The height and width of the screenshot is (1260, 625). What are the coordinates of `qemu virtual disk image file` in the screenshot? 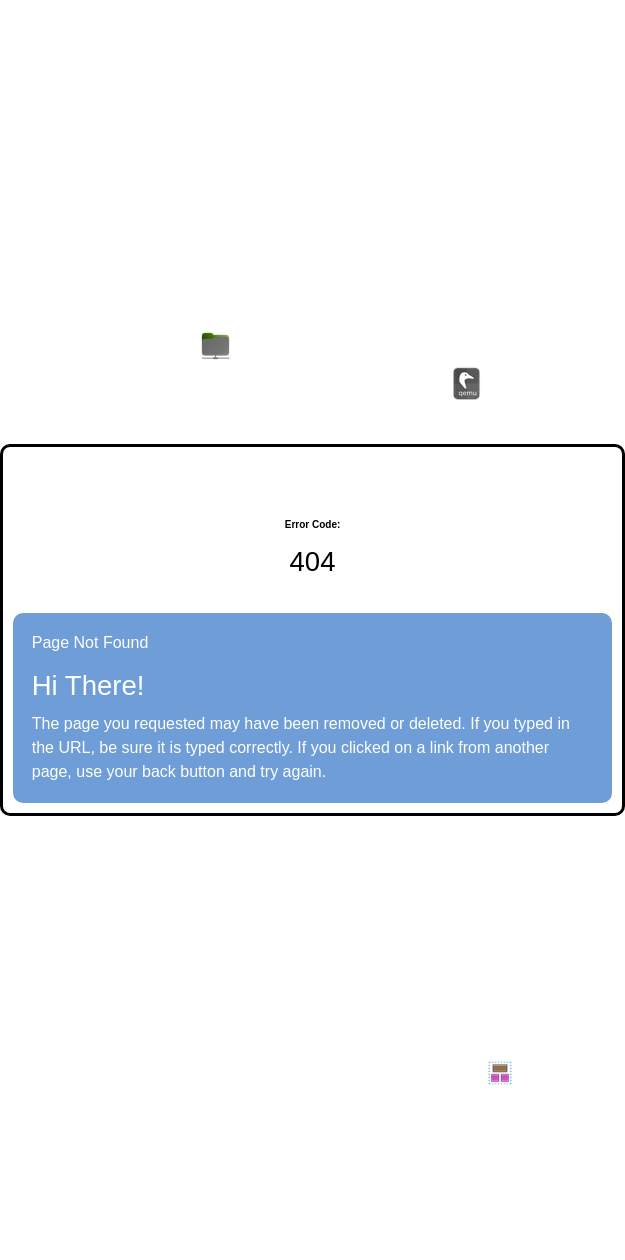 It's located at (466, 383).